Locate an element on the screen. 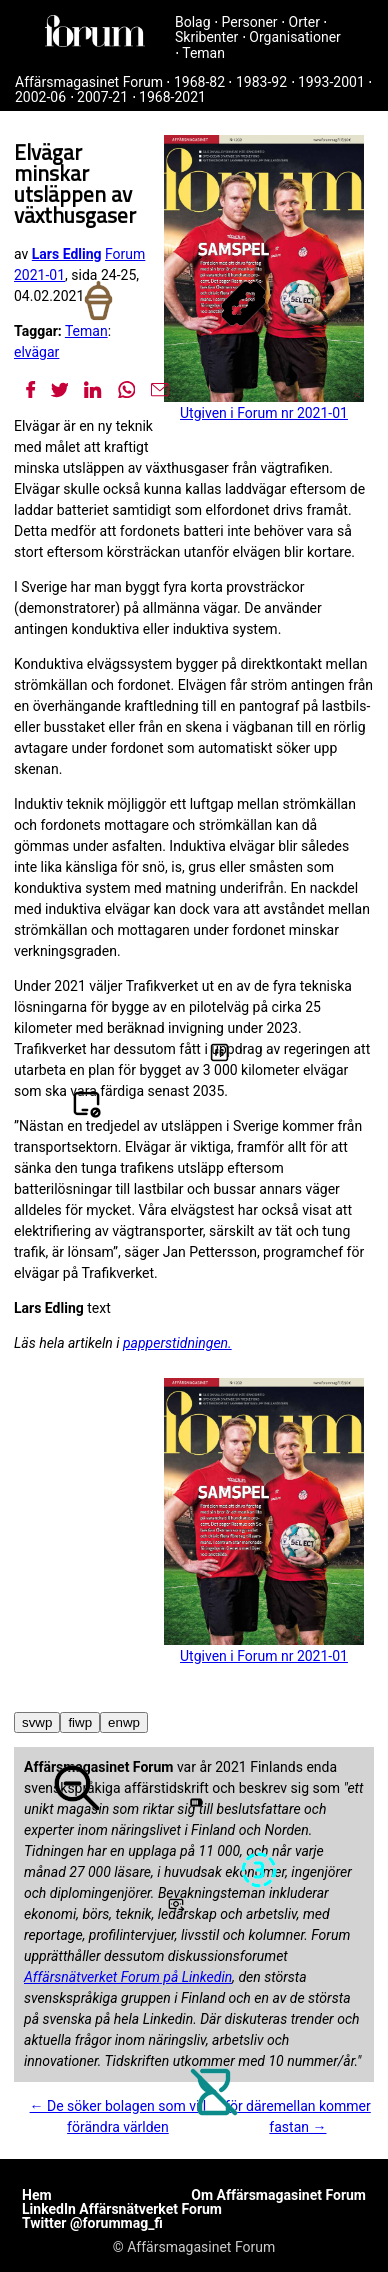  press F6 keyboard shortcut is located at coordinates (219, 1052).